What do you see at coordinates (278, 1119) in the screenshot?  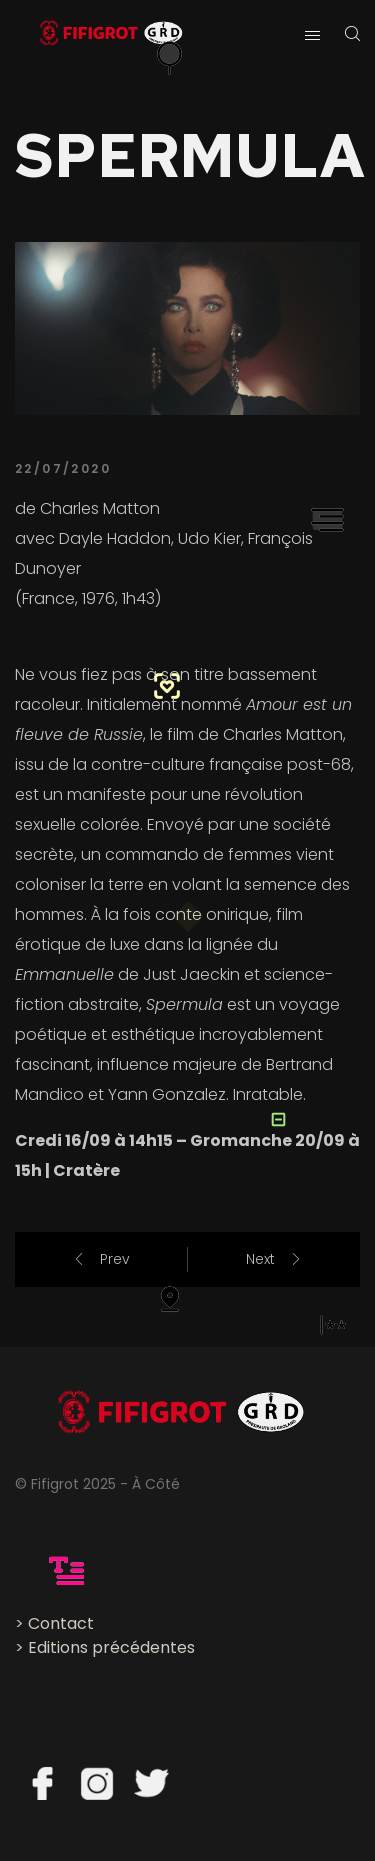 I see `remove or delete an item` at bounding box center [278, 1119].